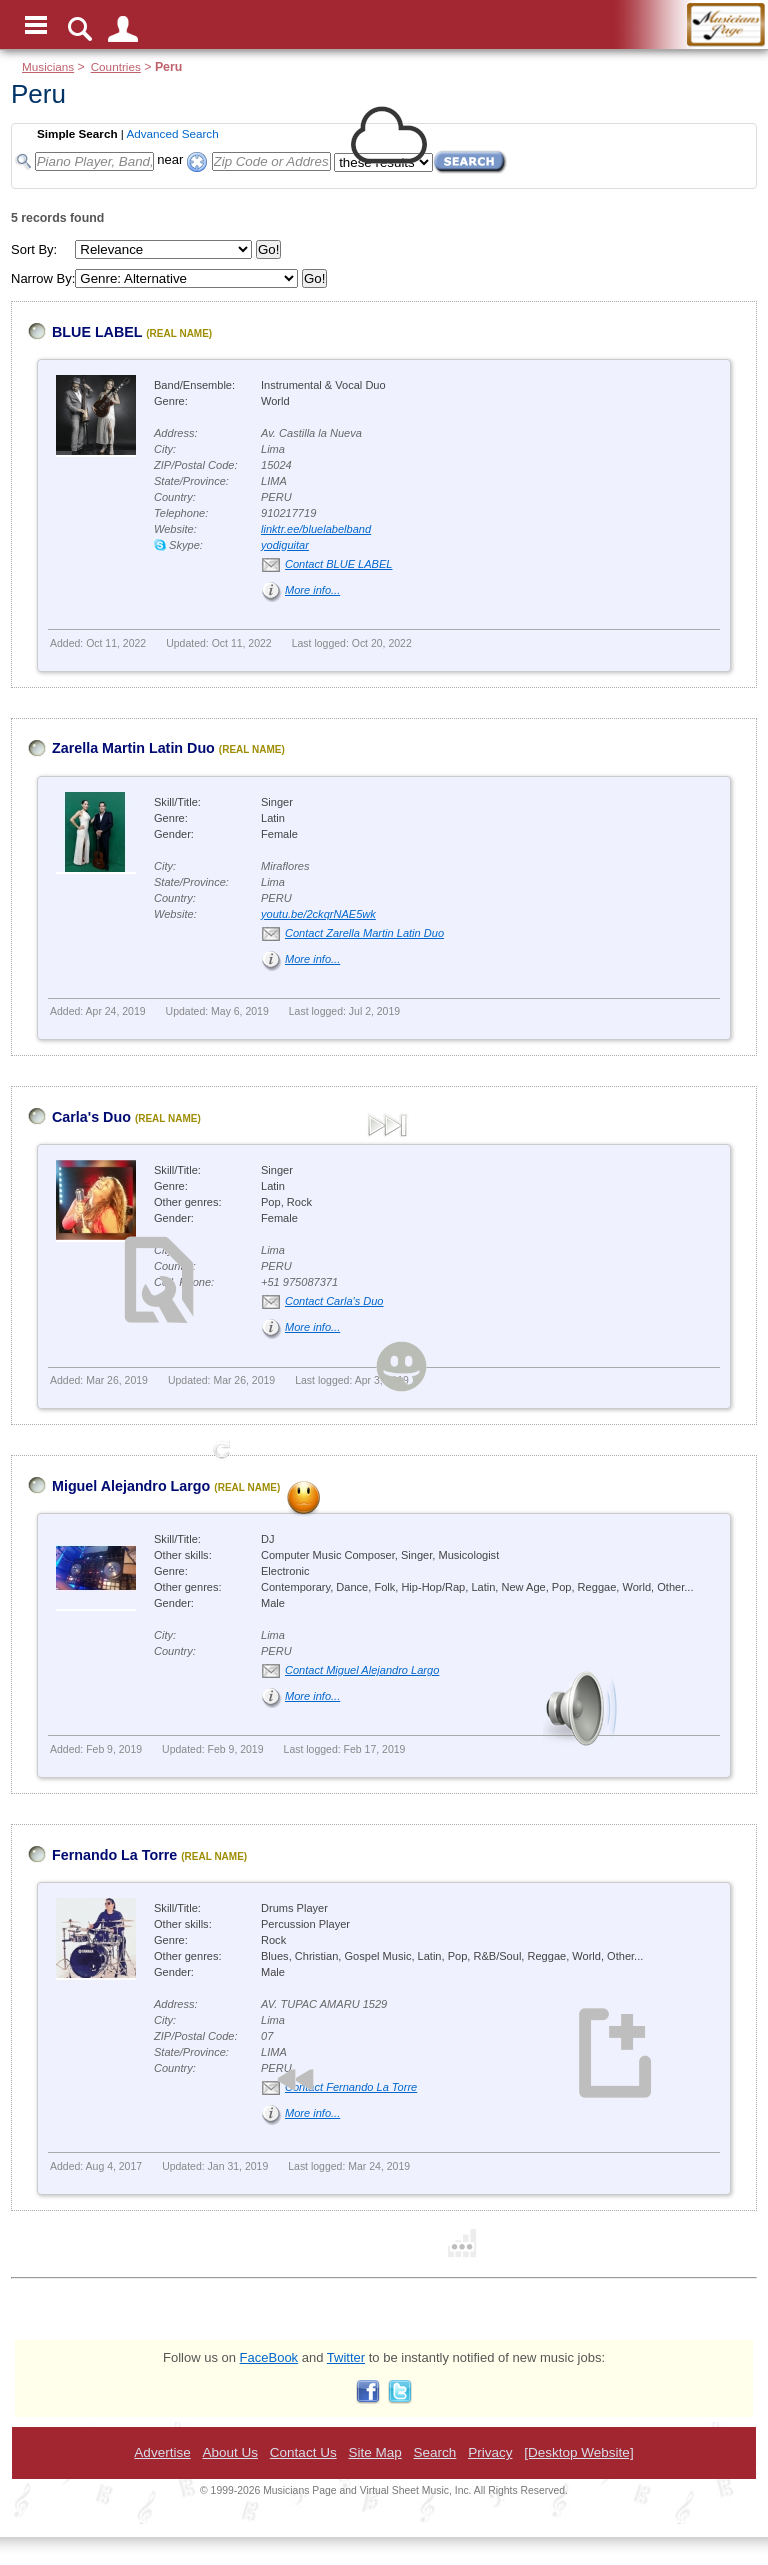 This screenshot has width=768, height=2565. I want to click on indicates medium volume level, so click(583, 1708).